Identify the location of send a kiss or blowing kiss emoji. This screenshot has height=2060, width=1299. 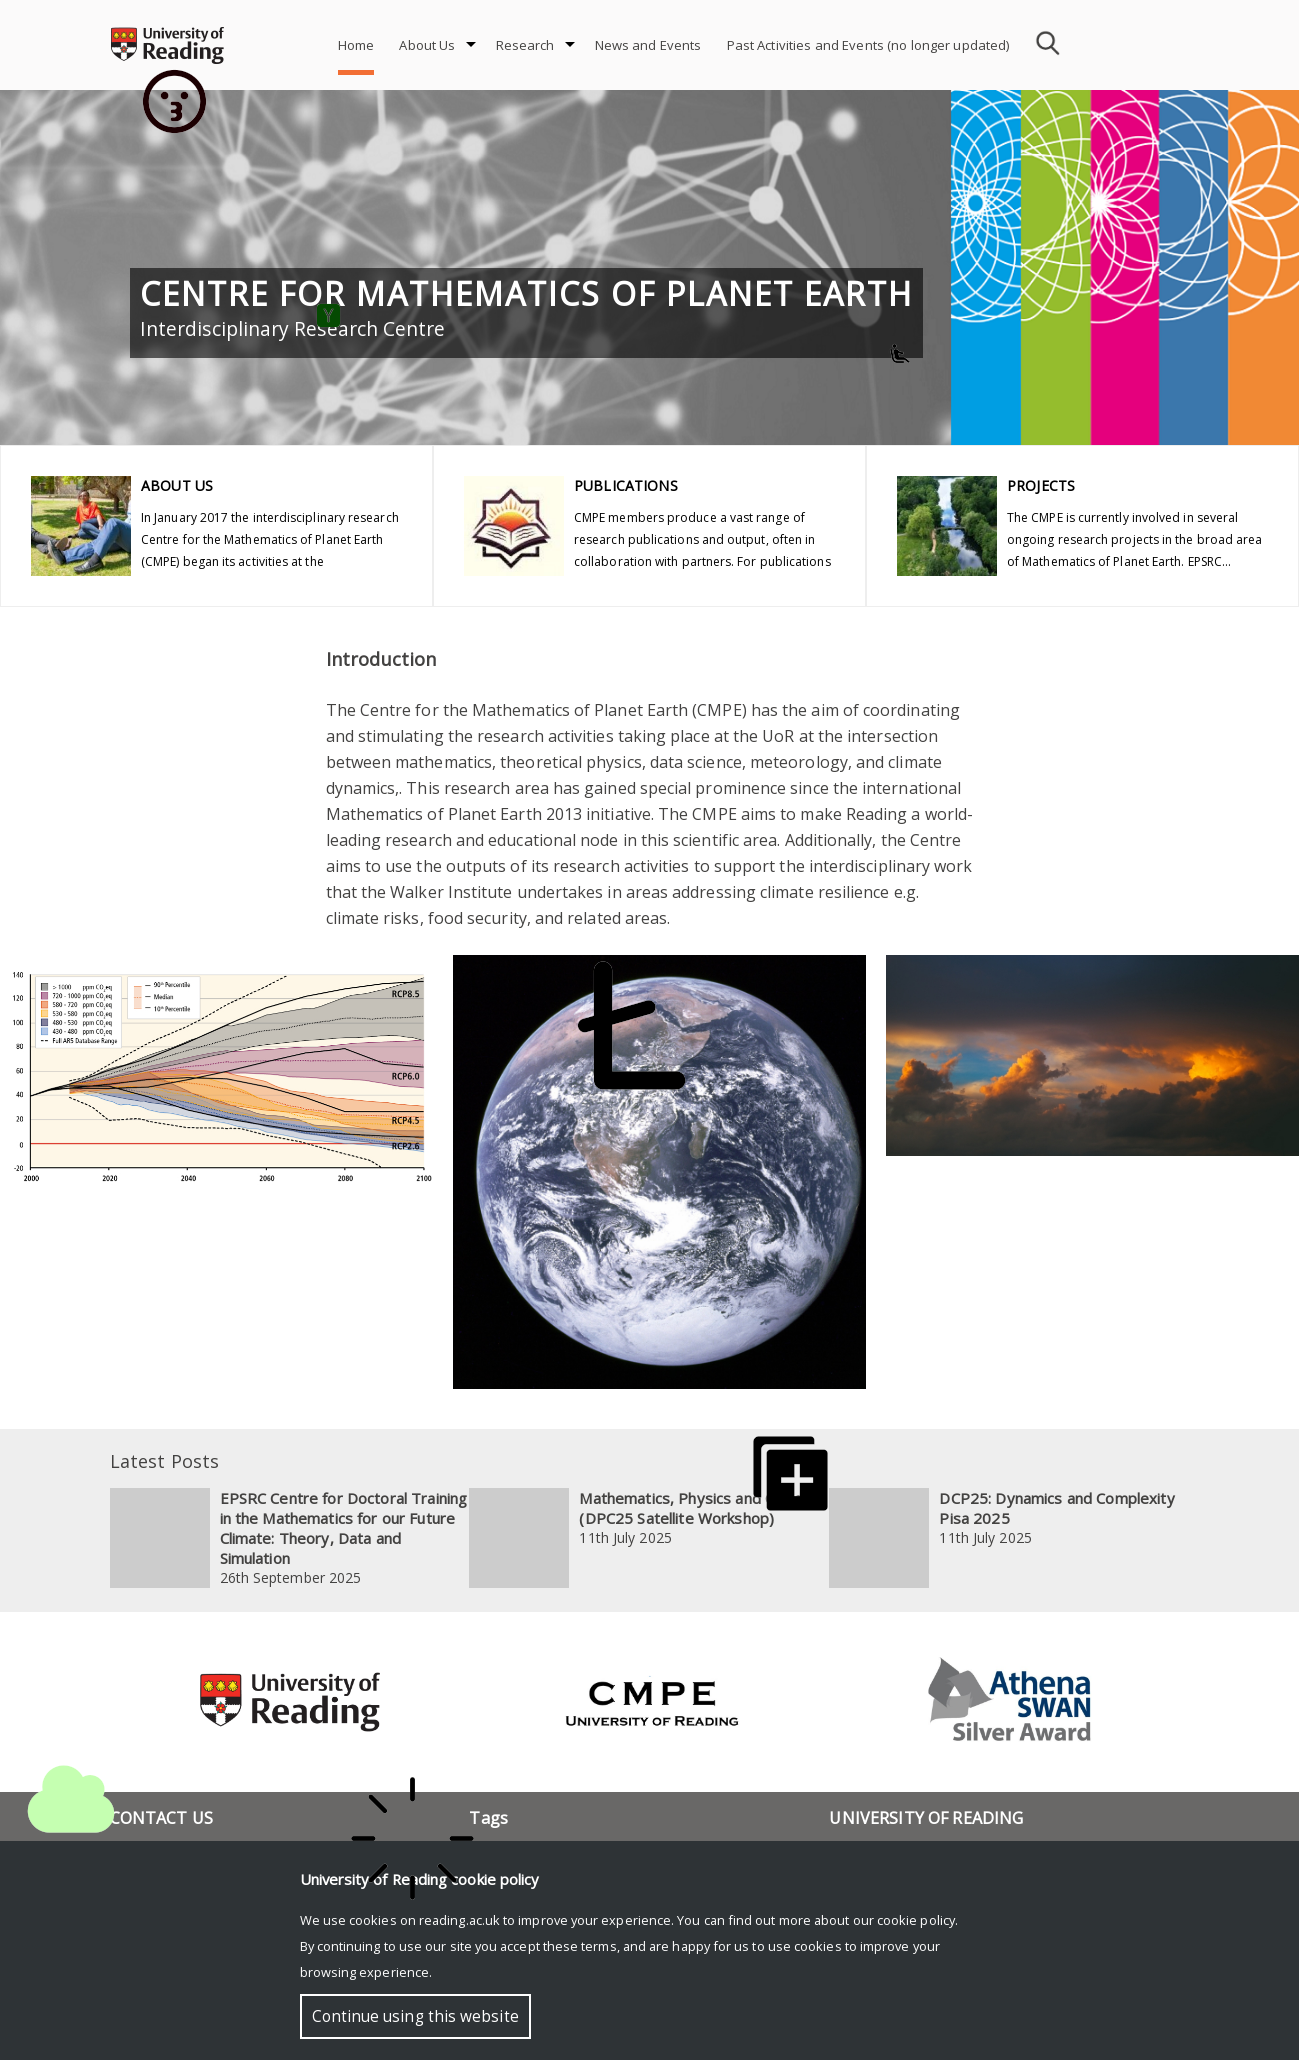
(174, 101).